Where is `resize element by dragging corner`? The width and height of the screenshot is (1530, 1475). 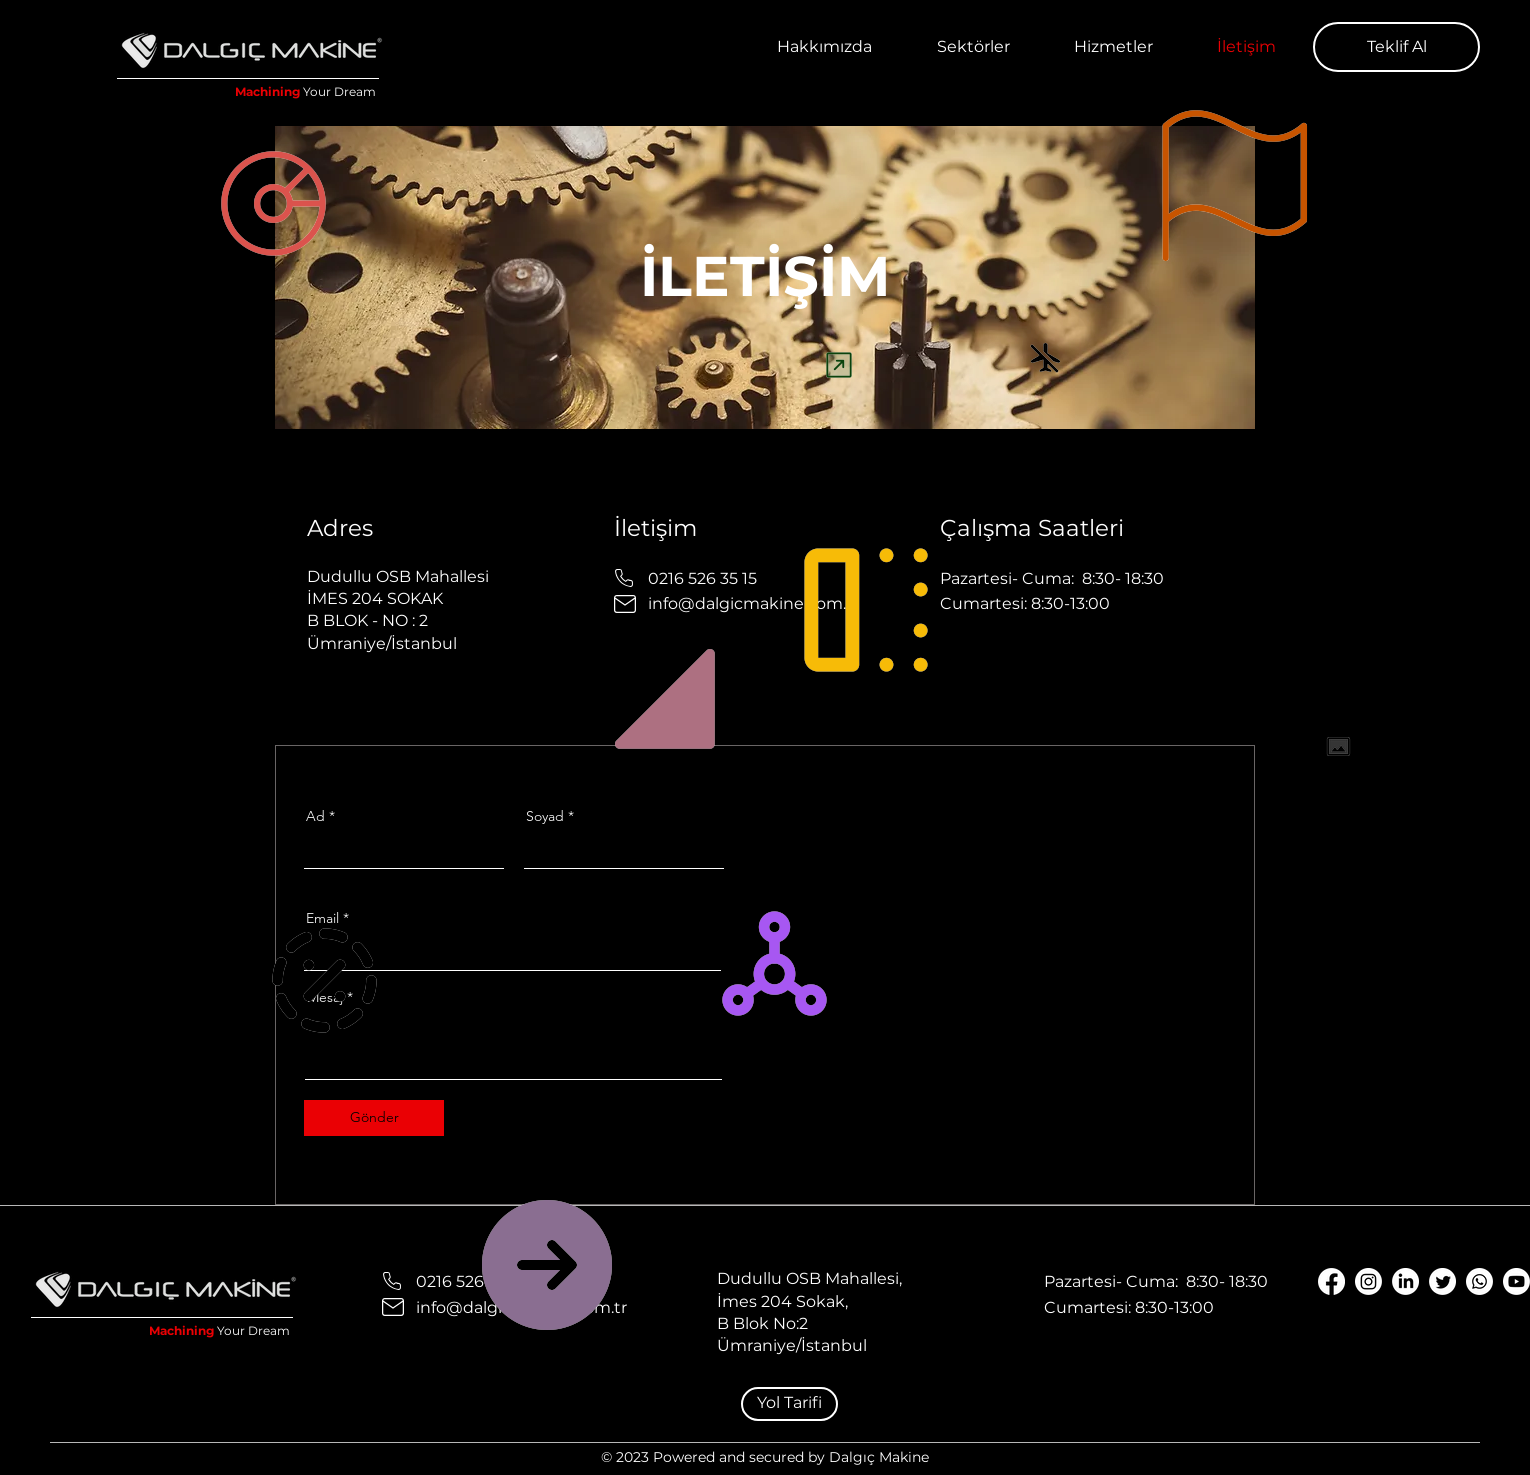 resize element by dragging corner is located at coordinates (672, 706).